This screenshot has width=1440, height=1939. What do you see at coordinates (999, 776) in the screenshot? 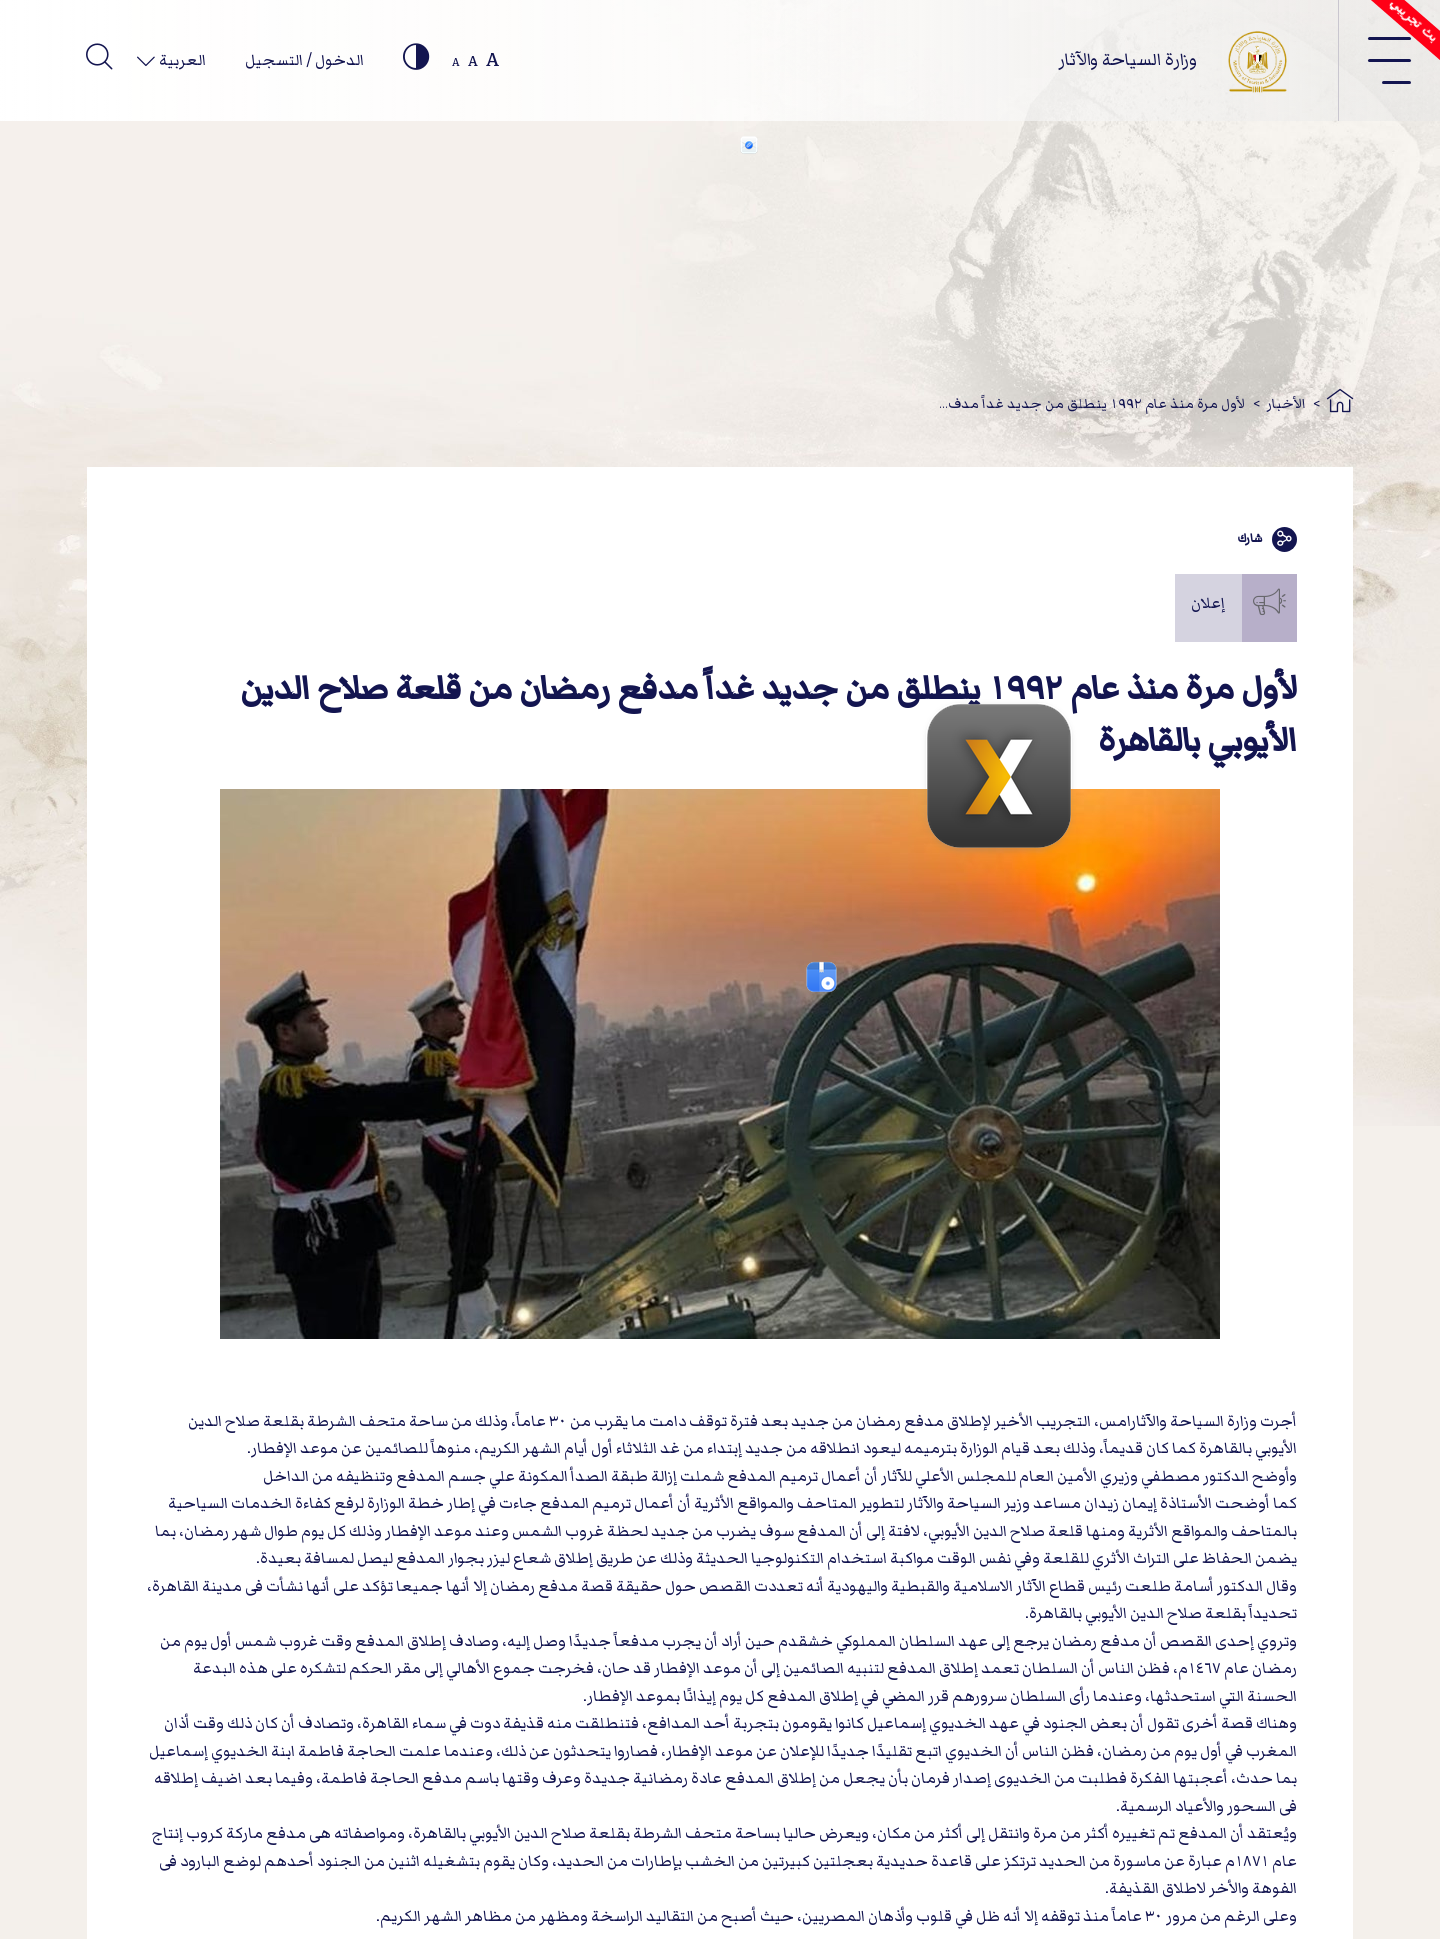
I see `open plex media server` at bounding box center [999, 776].